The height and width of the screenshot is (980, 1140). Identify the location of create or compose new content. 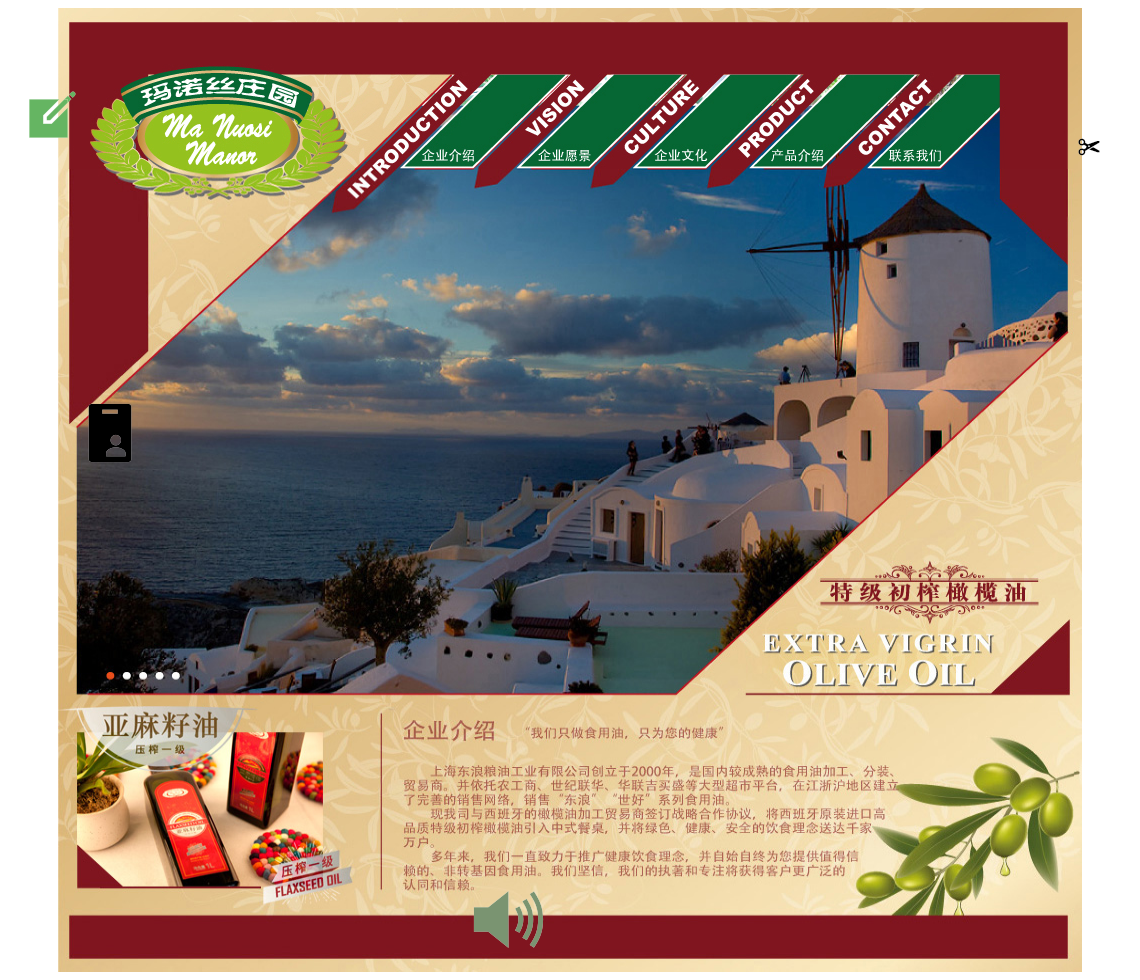
(52, 115).